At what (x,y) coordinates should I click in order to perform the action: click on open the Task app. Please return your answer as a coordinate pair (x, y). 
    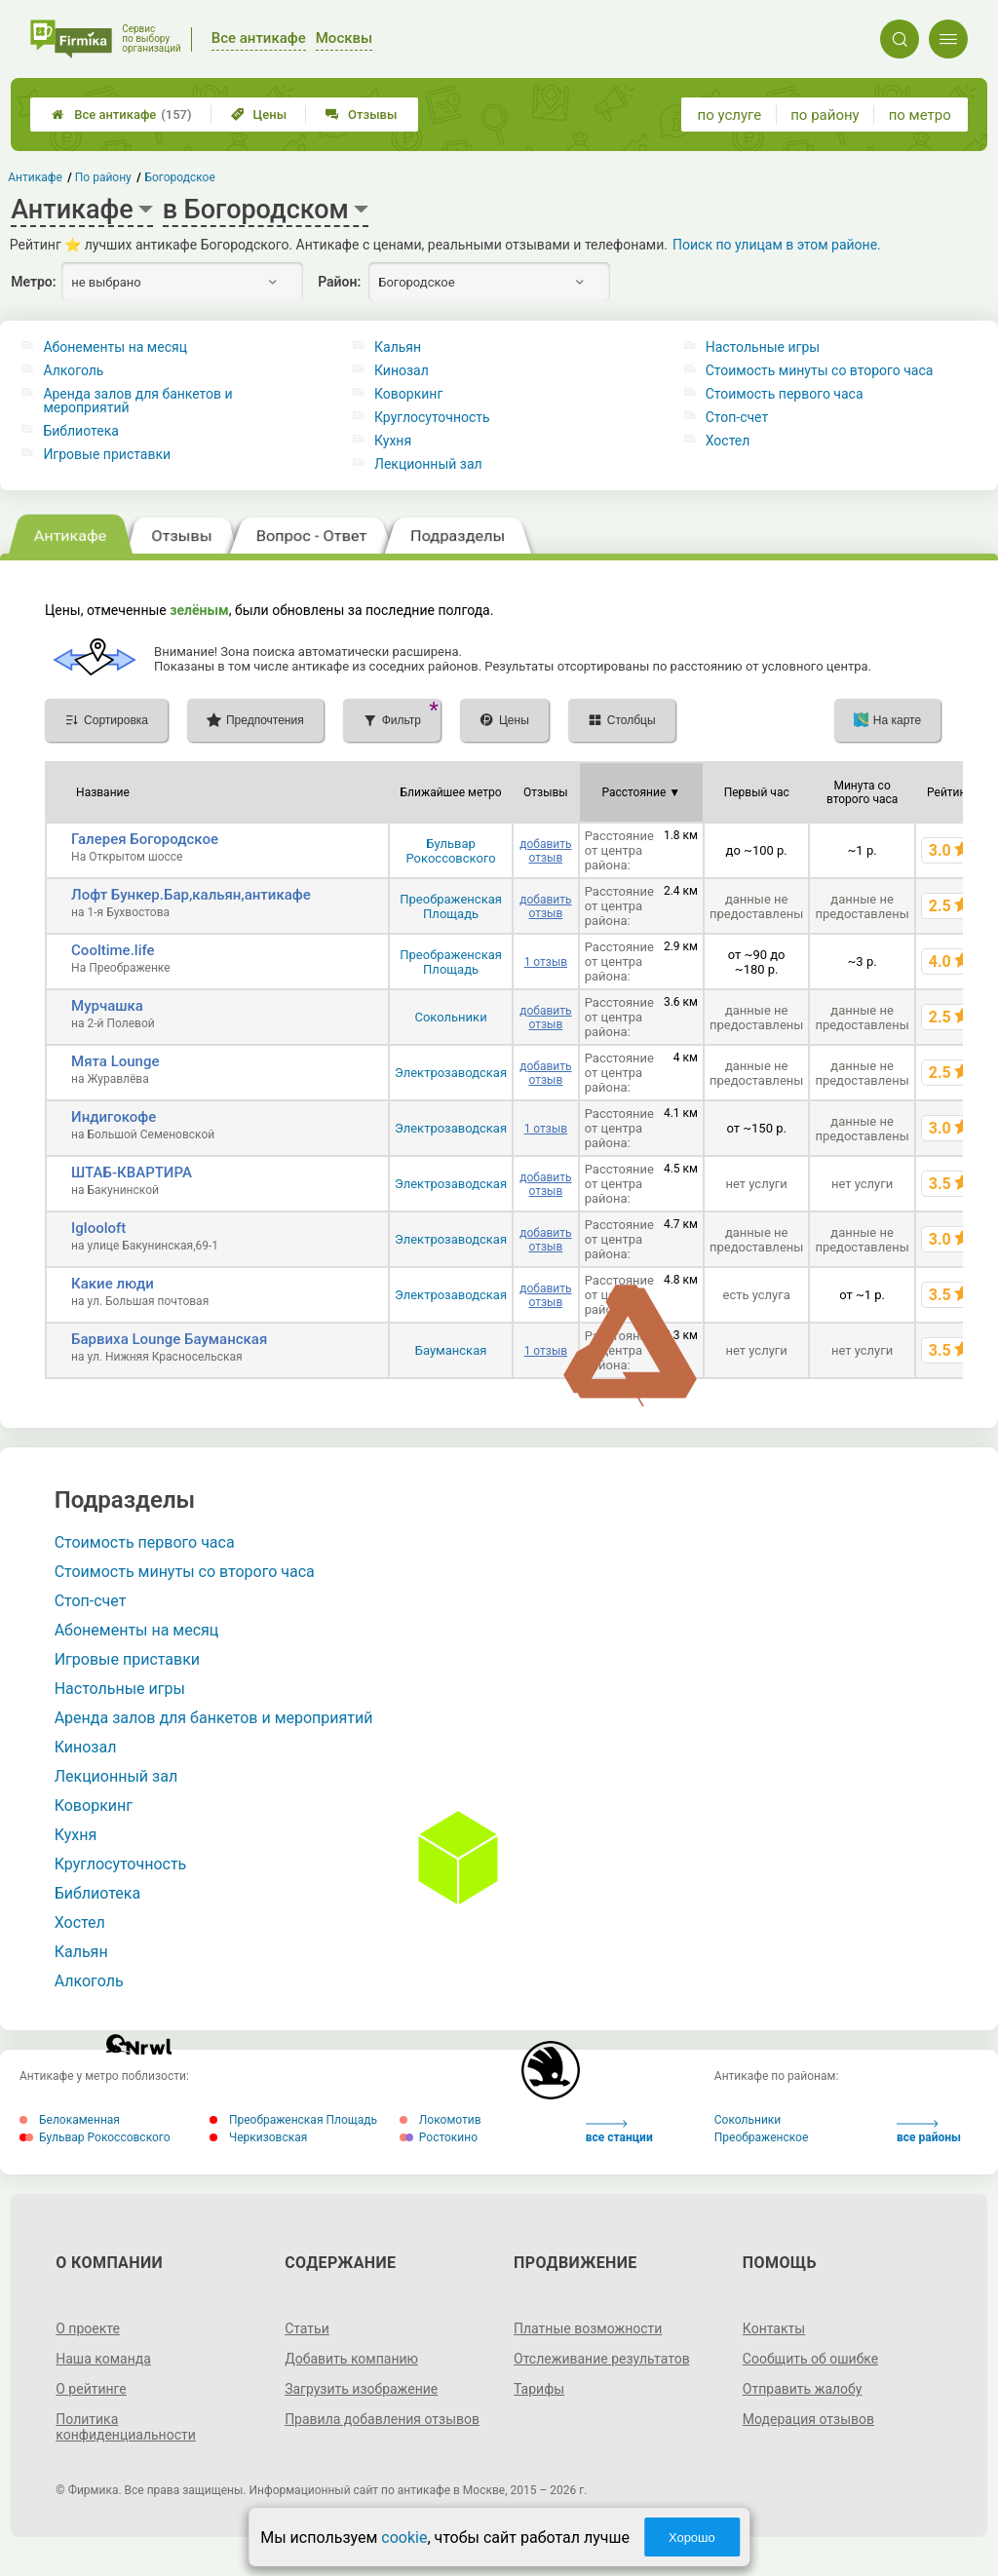
    Looking at the image, I should click on (458, 1858).